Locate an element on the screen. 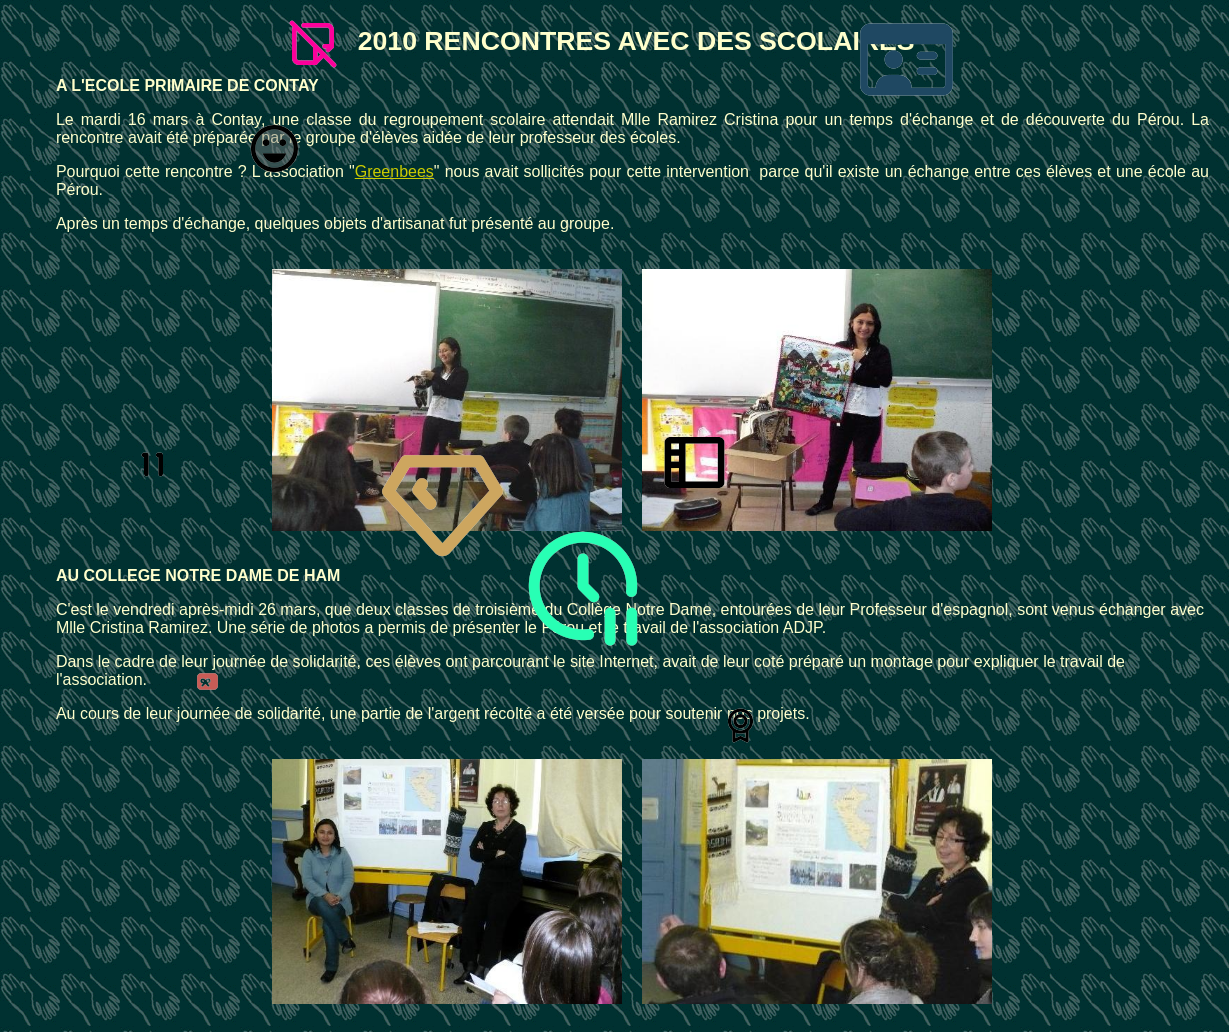 Image resolution: width=1229 pixels, height=1032 pixels. indicates premium or pro membership status is located at coordinates (442, 503).